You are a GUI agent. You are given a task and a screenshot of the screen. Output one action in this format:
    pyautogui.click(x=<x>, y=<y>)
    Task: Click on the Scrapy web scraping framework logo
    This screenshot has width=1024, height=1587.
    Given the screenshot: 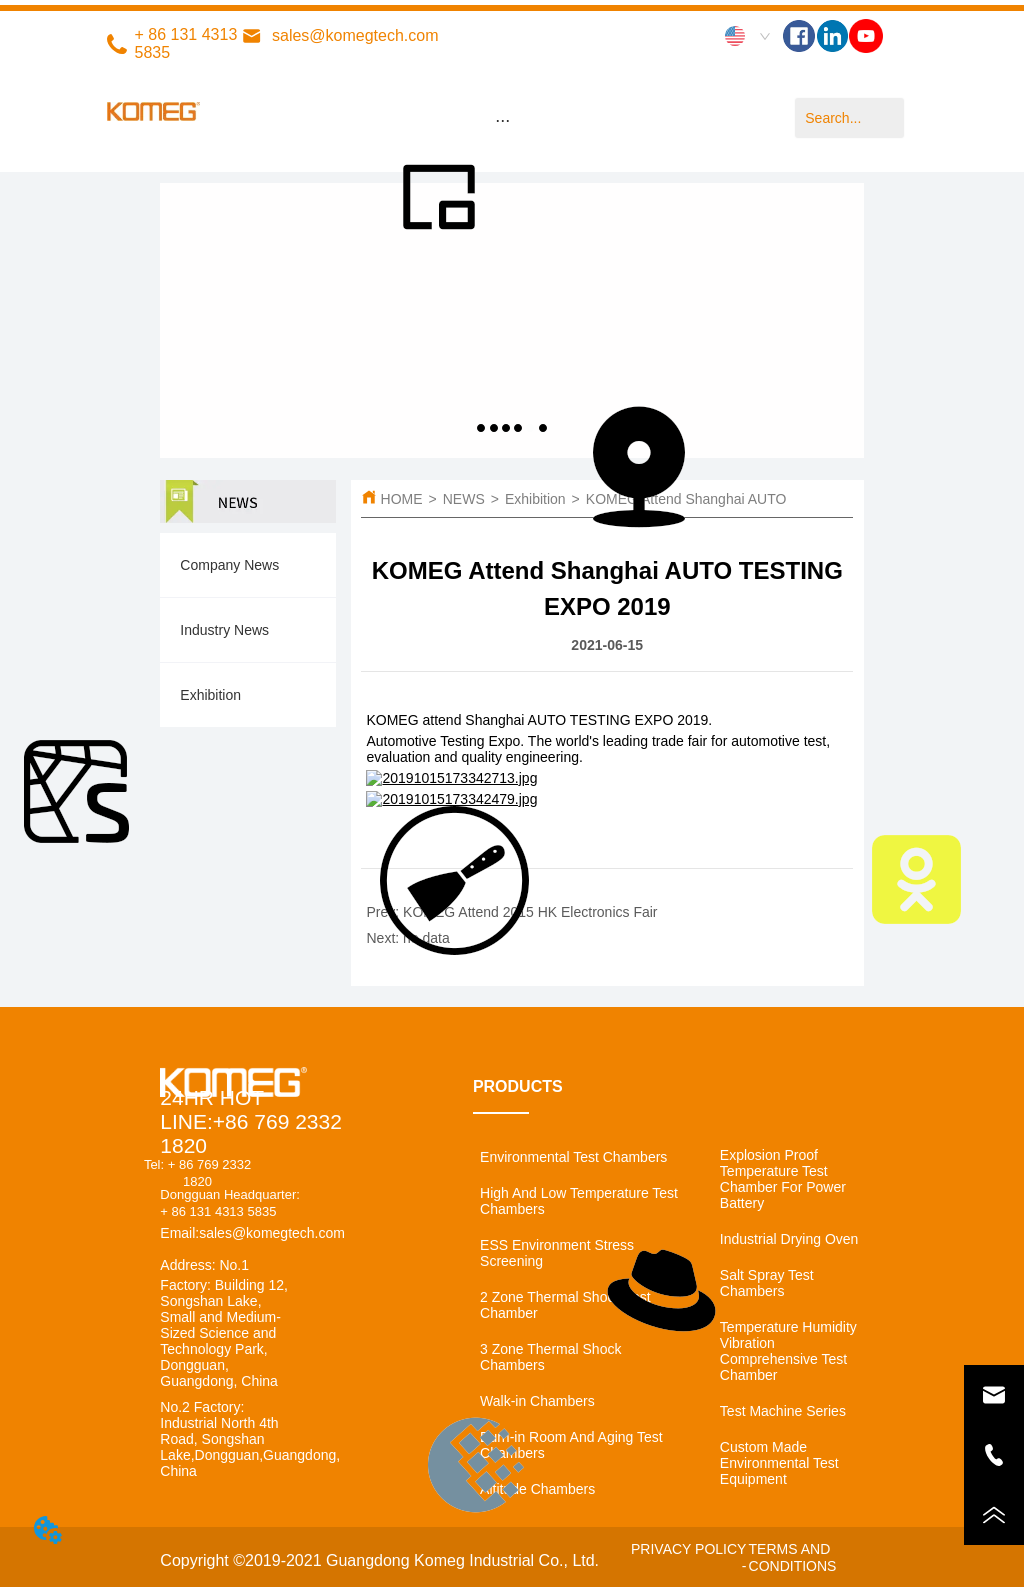 What is the action you would take?
    pyautogui.click(x=454, y=880)
    